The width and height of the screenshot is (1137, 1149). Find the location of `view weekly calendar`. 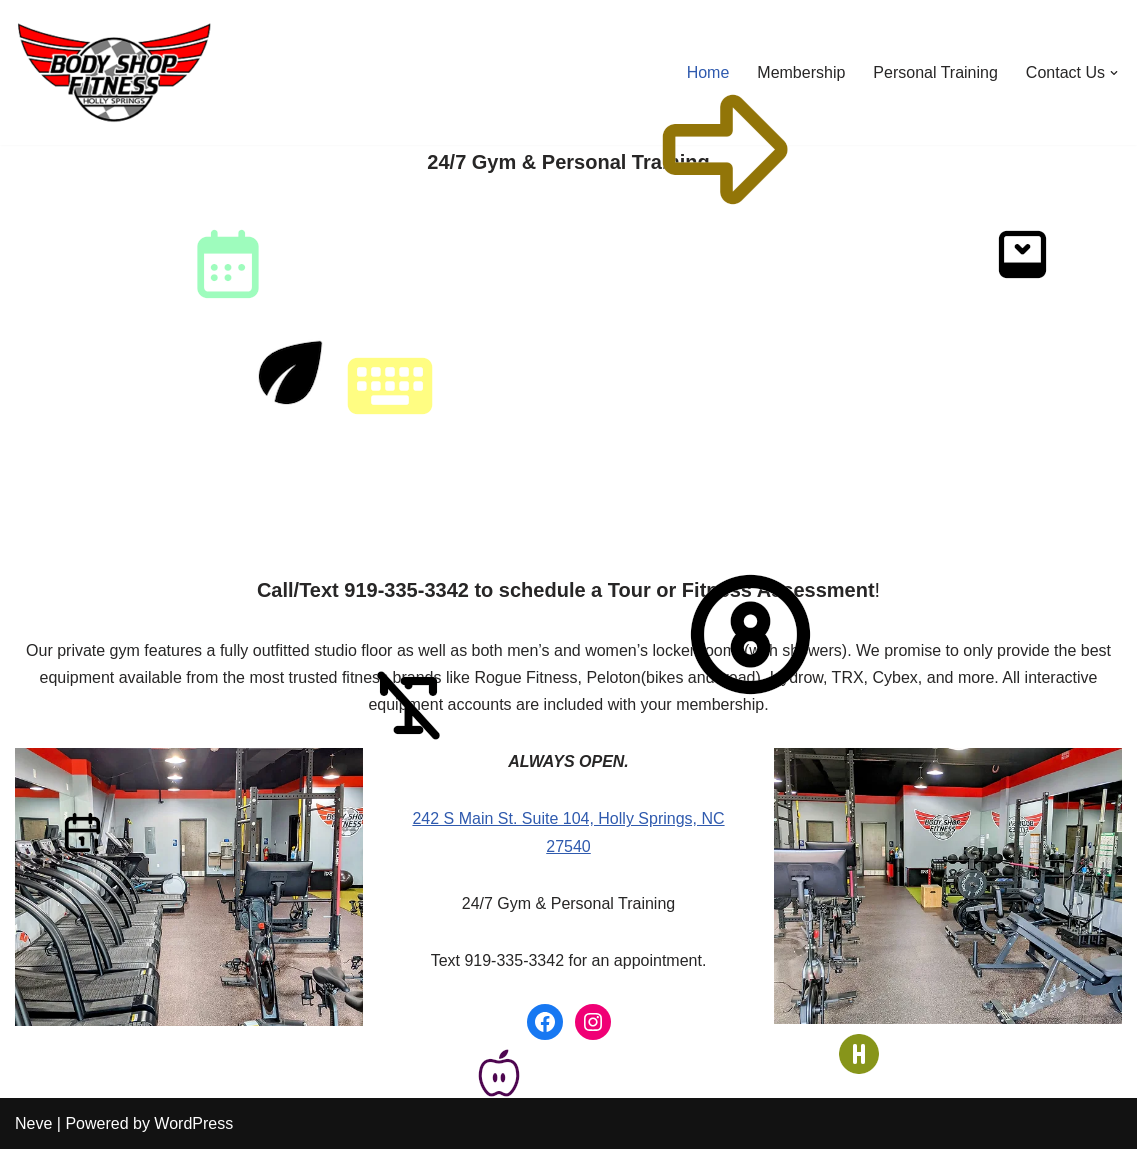

view weekly calendar is located at coordinates (228, 264).